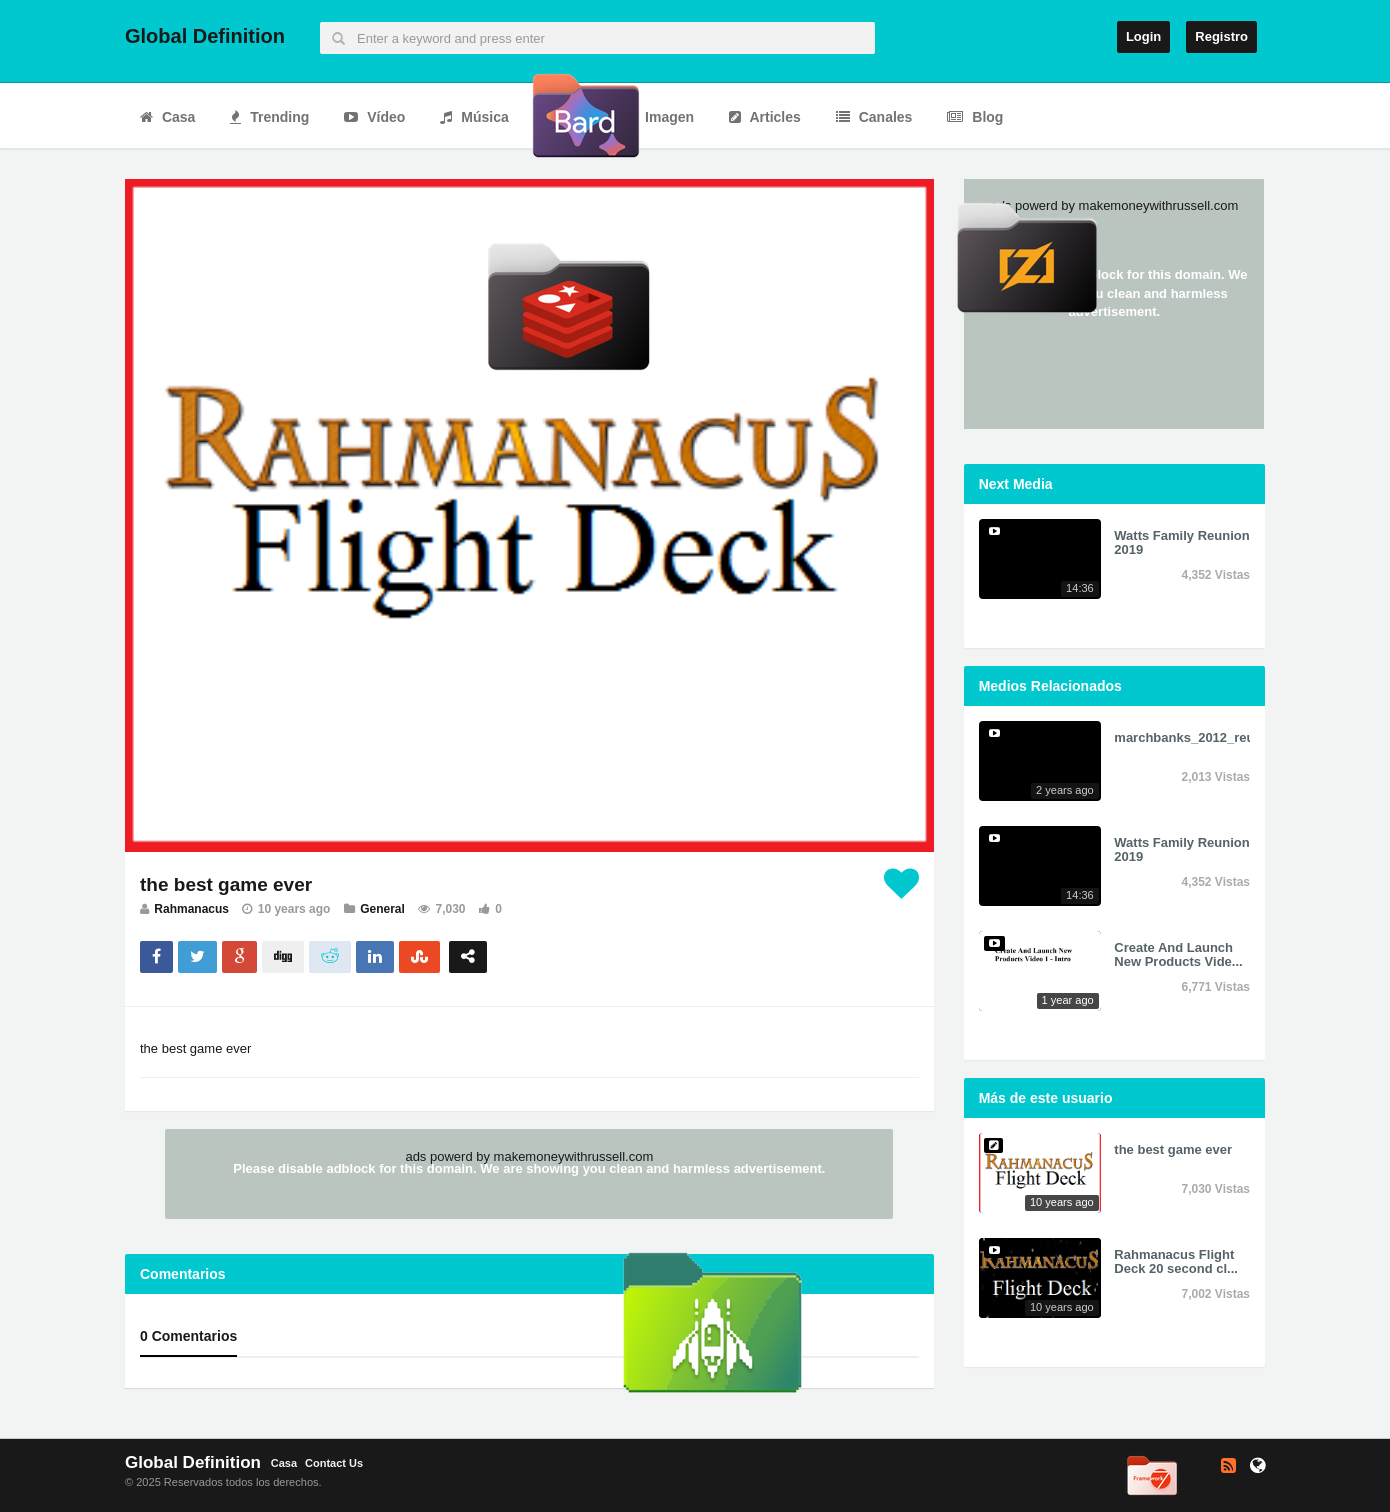  Describe the element at coordinates (712, 1327) in the screenshot. I see `open your GameJolt games folder` at that location.